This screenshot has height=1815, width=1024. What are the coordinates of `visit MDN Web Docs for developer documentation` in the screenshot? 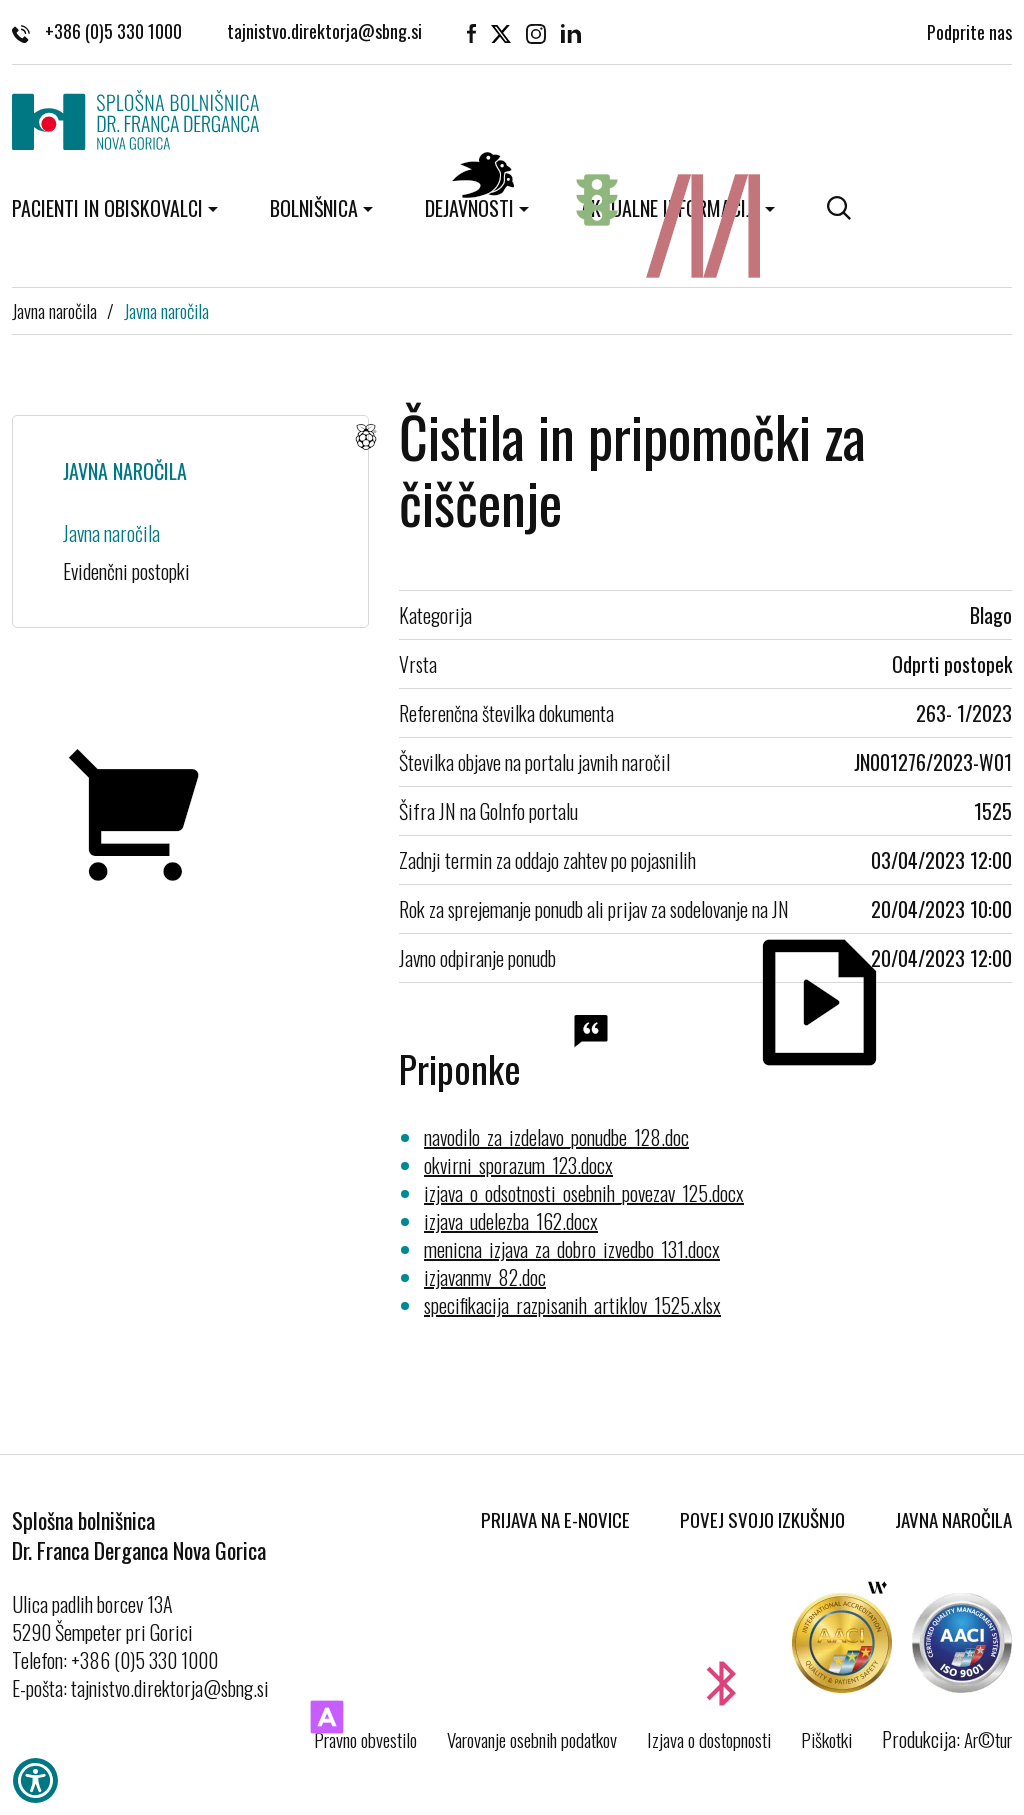 It's located at (703, 226).